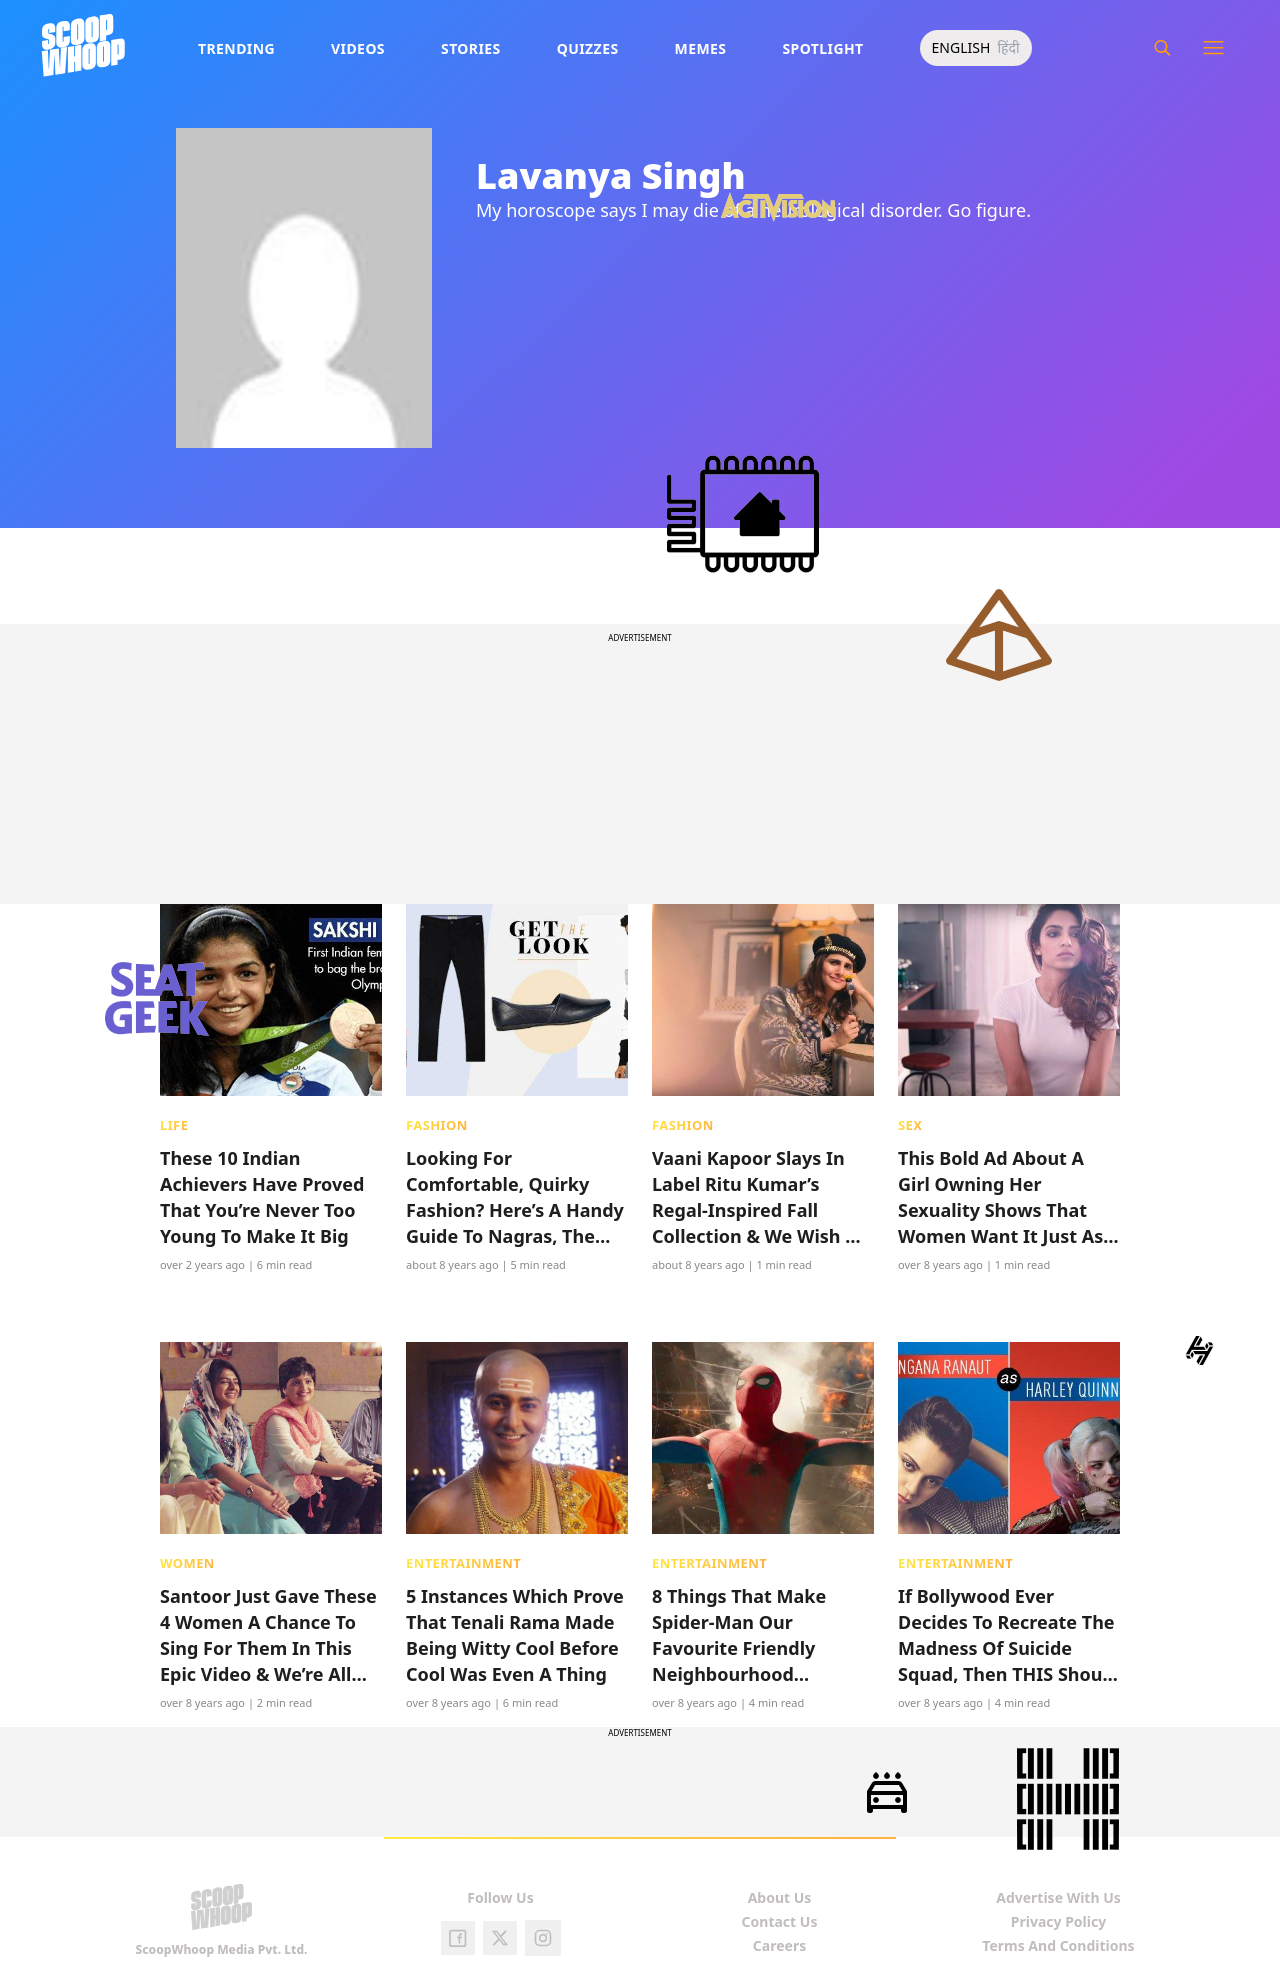  What do you see at coordinates (1199, 1350) in the screenshot?
I see `handshake protocol logo` at bounding box center [1199, 1350].